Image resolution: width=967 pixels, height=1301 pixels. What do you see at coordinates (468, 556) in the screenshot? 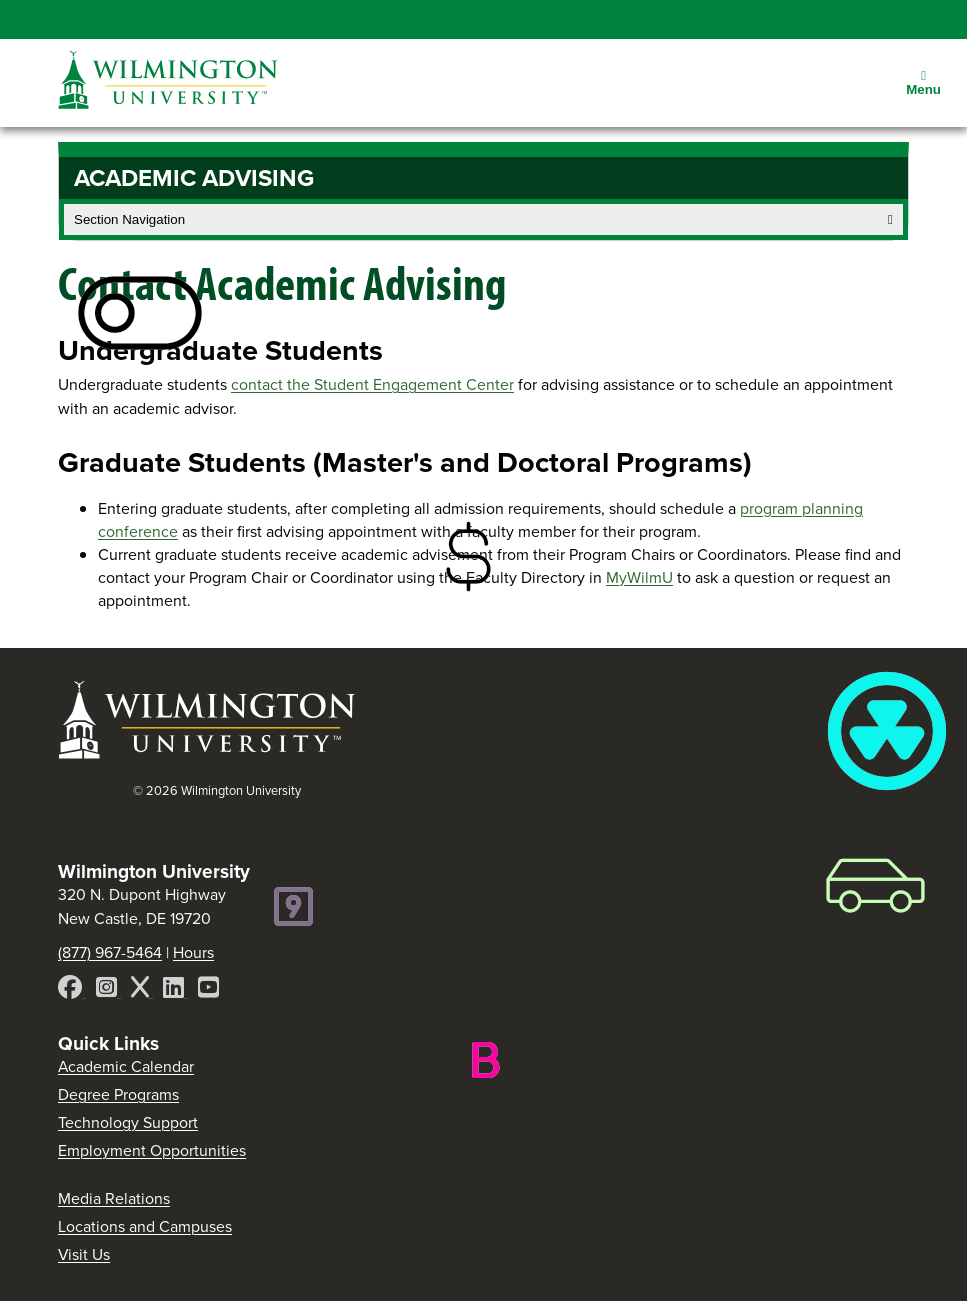
I see `view account balance or financial information` at bounding box center [468, 556].